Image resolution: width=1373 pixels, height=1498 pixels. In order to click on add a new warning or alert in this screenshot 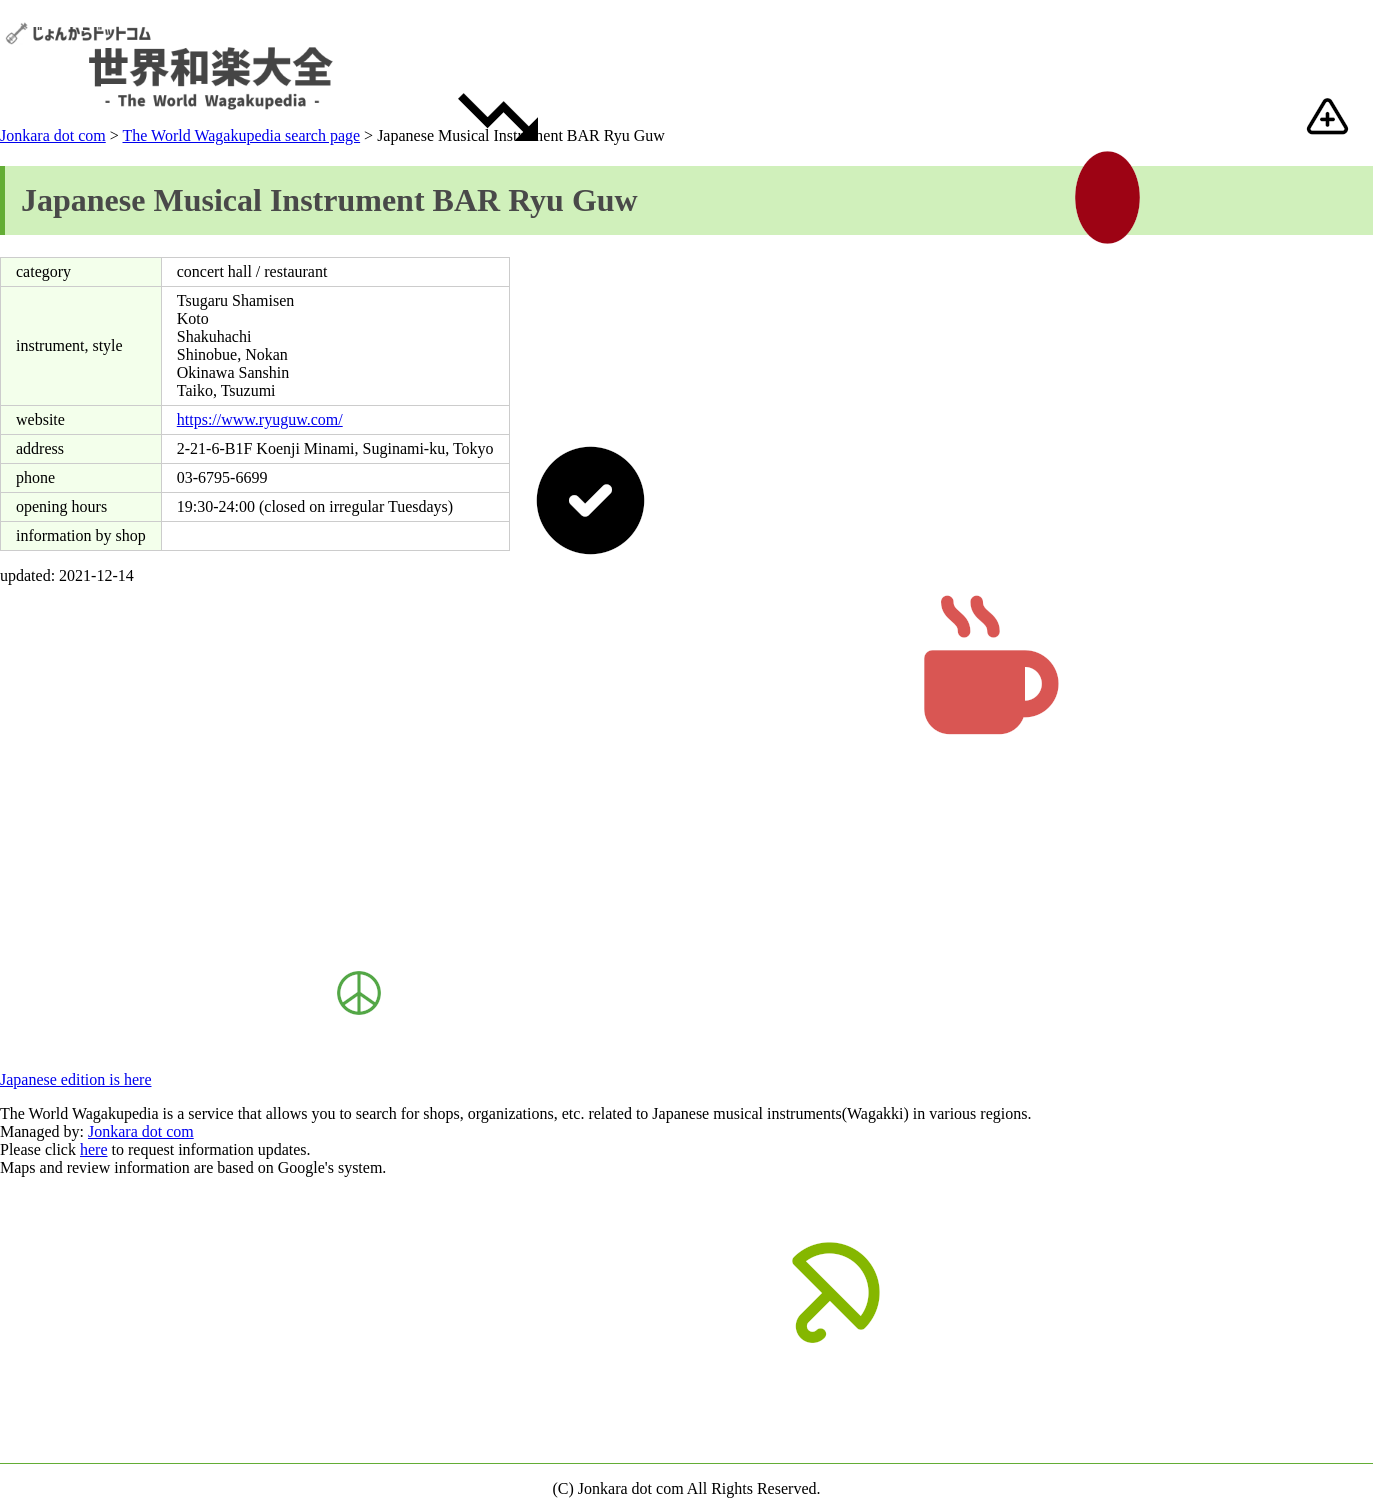, I will do `click(1327, 117)`.